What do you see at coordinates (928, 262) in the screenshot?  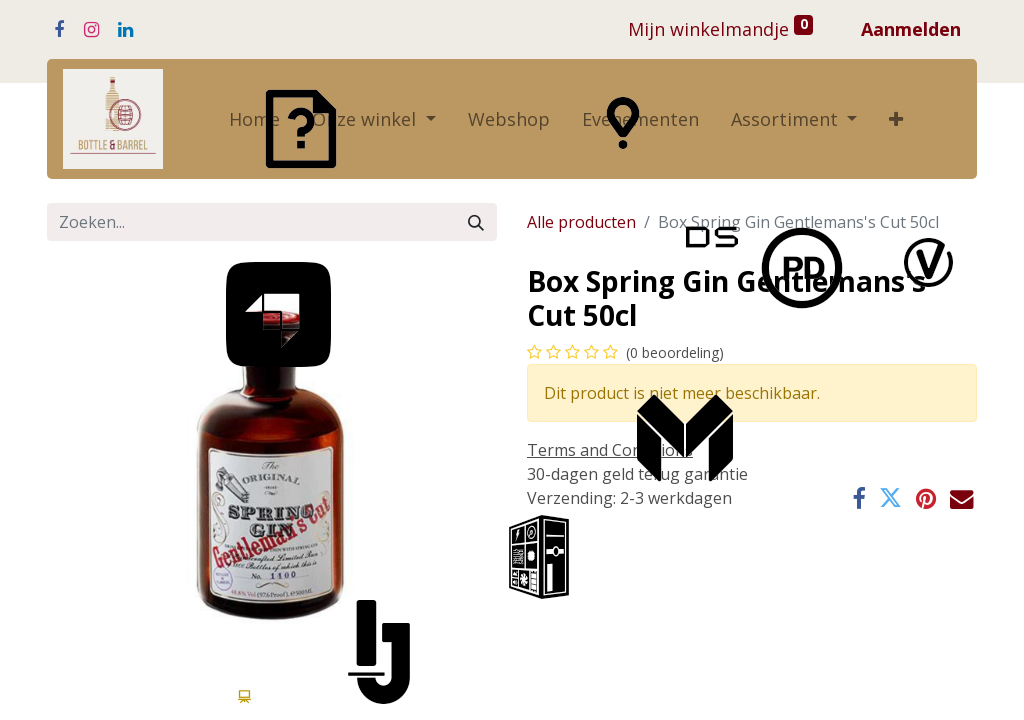 I see `semantic versioning (semver) logo` at bounding box center [928, 262].